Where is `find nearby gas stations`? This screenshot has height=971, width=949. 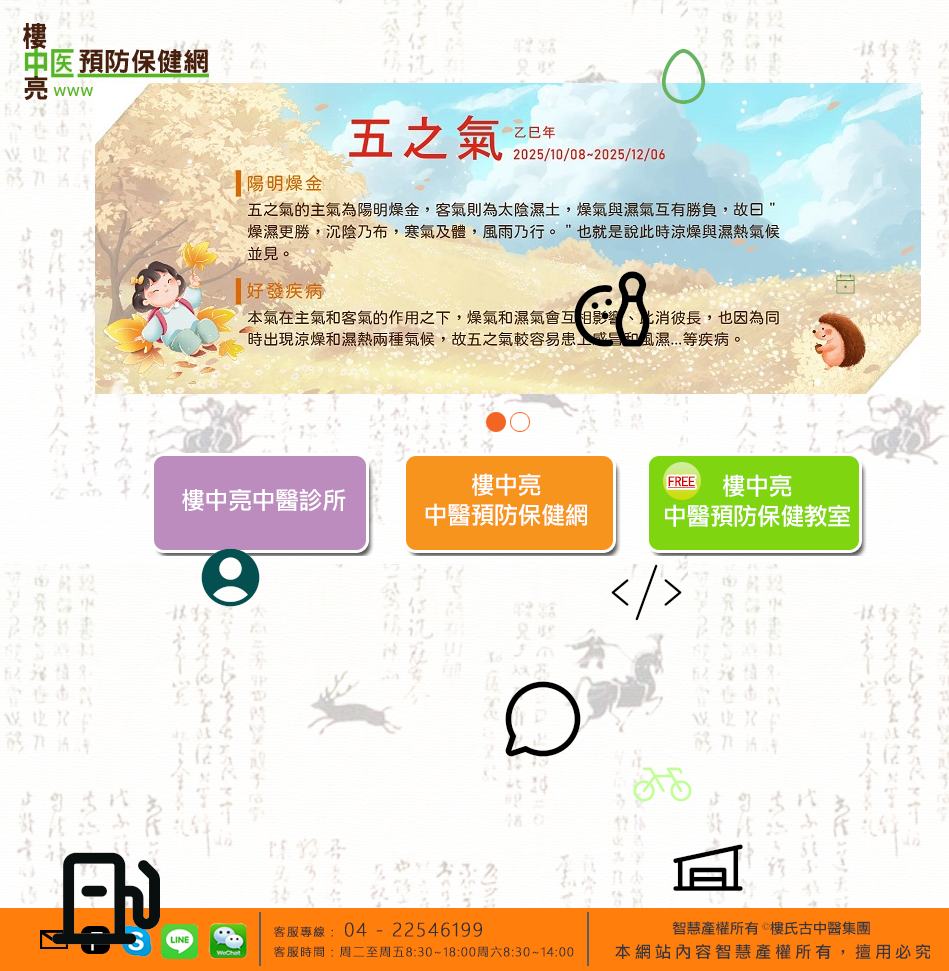 find nearby gas stations is located at coordinates (101, 898).